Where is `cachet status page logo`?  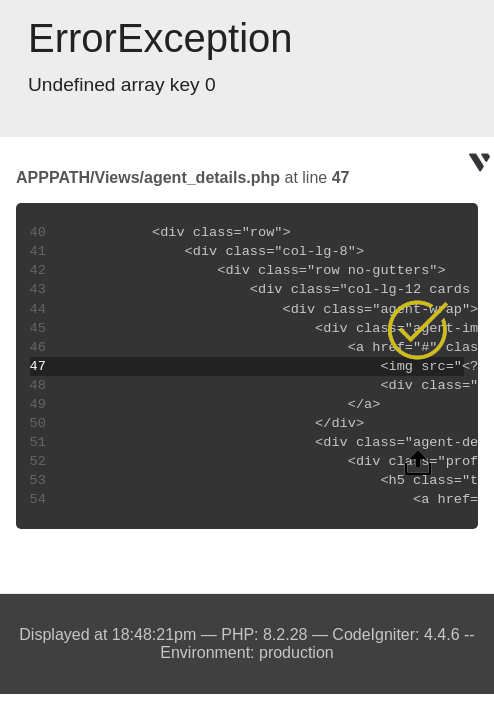 cachet status page logo is located at coordinates (418, 330).